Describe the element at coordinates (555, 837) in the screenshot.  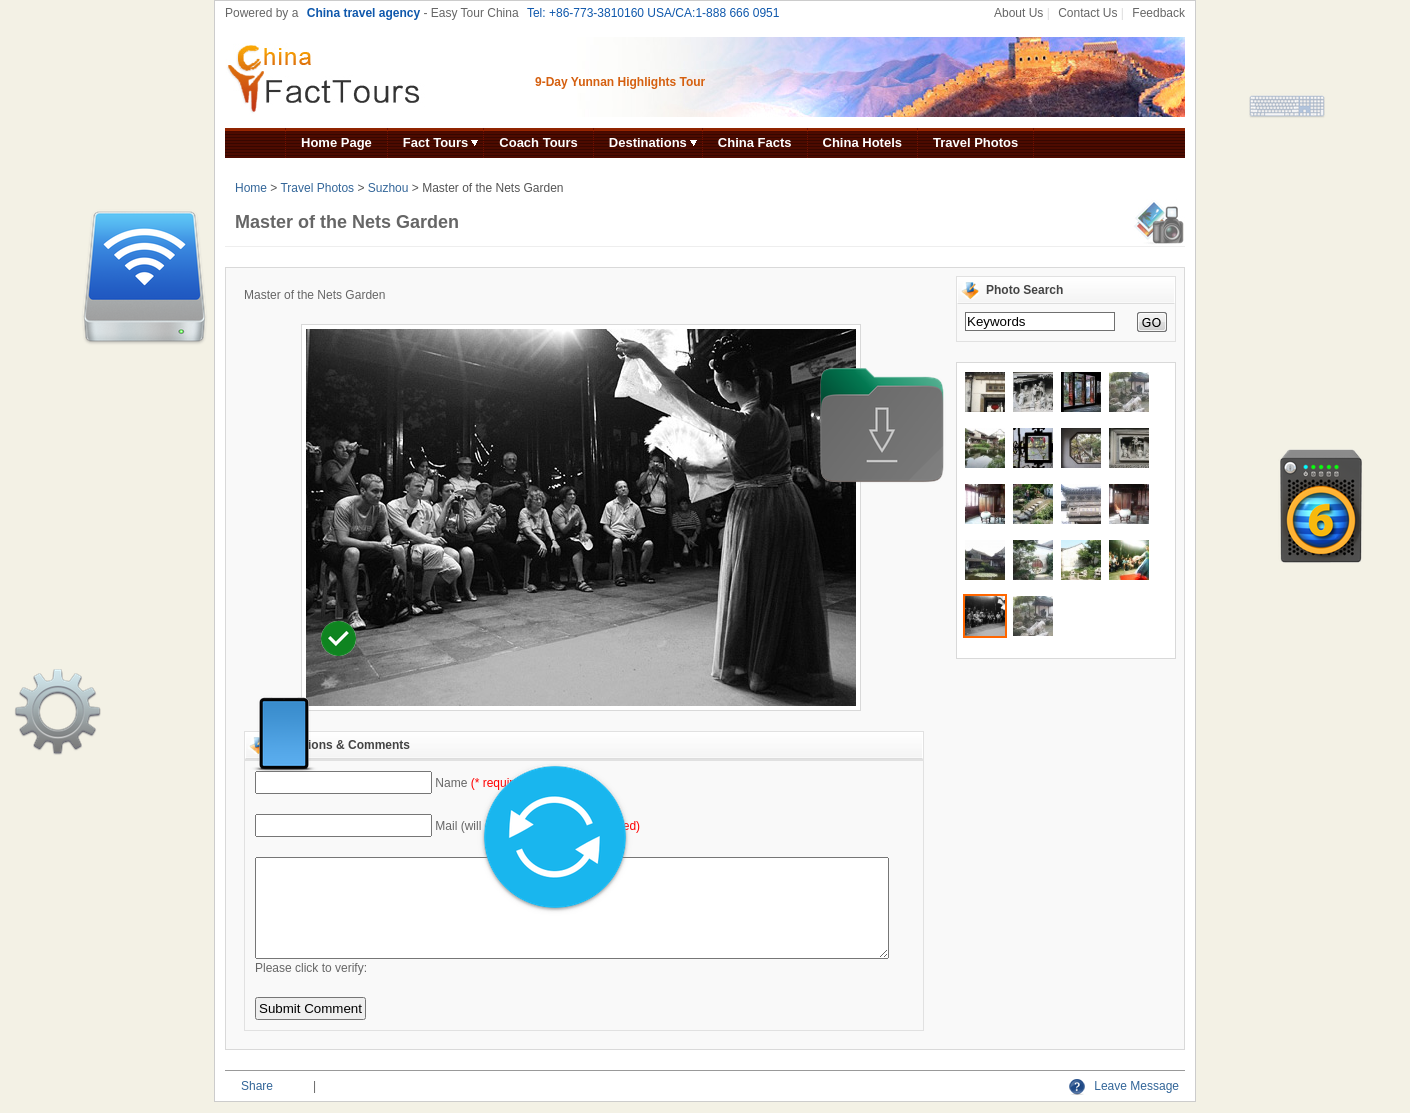
I see `indicates file is syncing with shared folder` at that location.